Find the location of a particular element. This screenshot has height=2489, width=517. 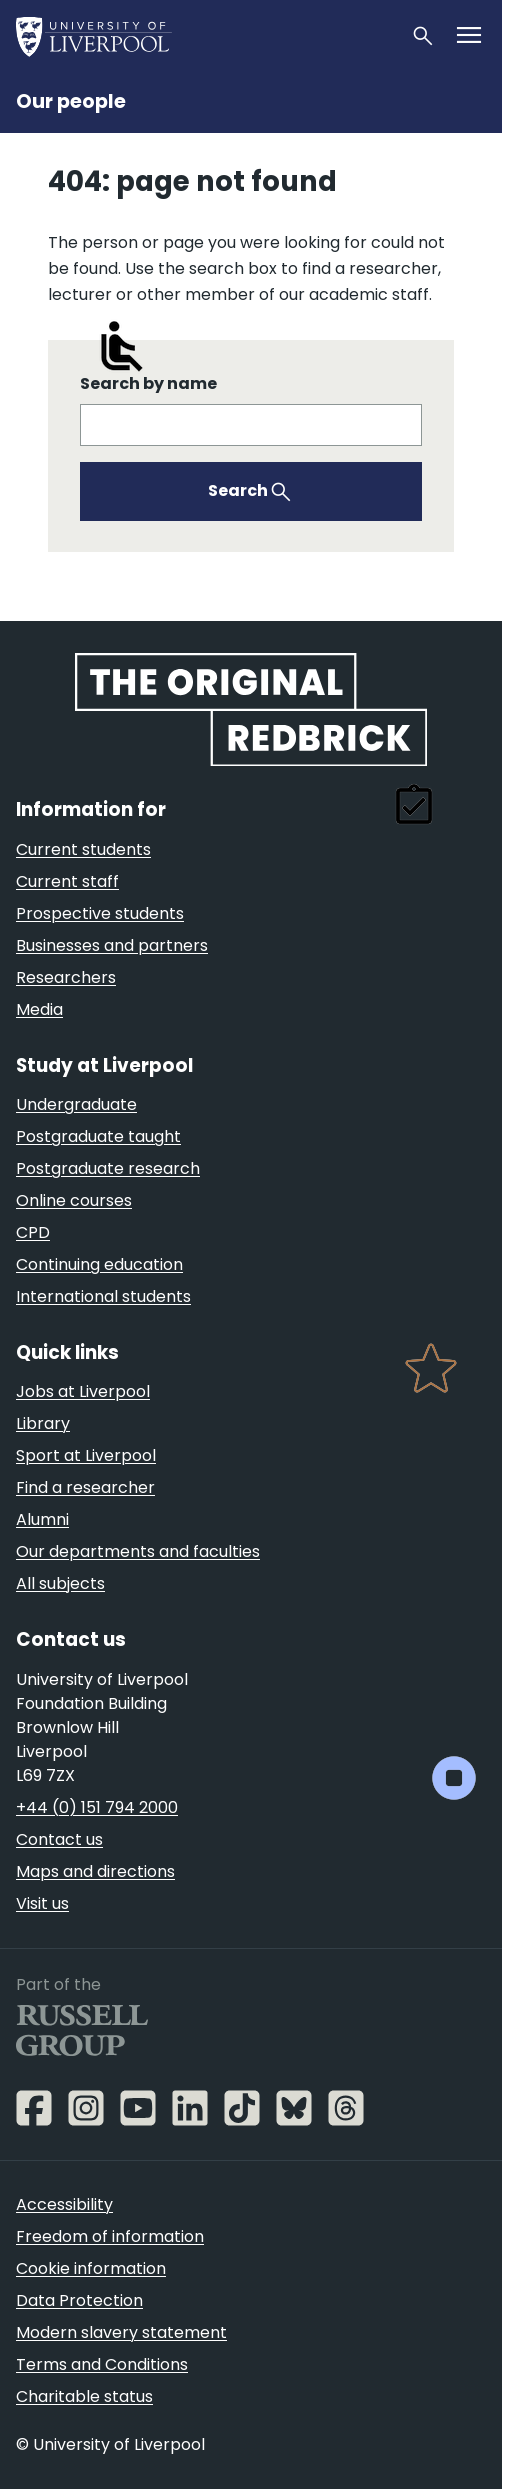

add to favorites is located at coordinates (431, 1369).